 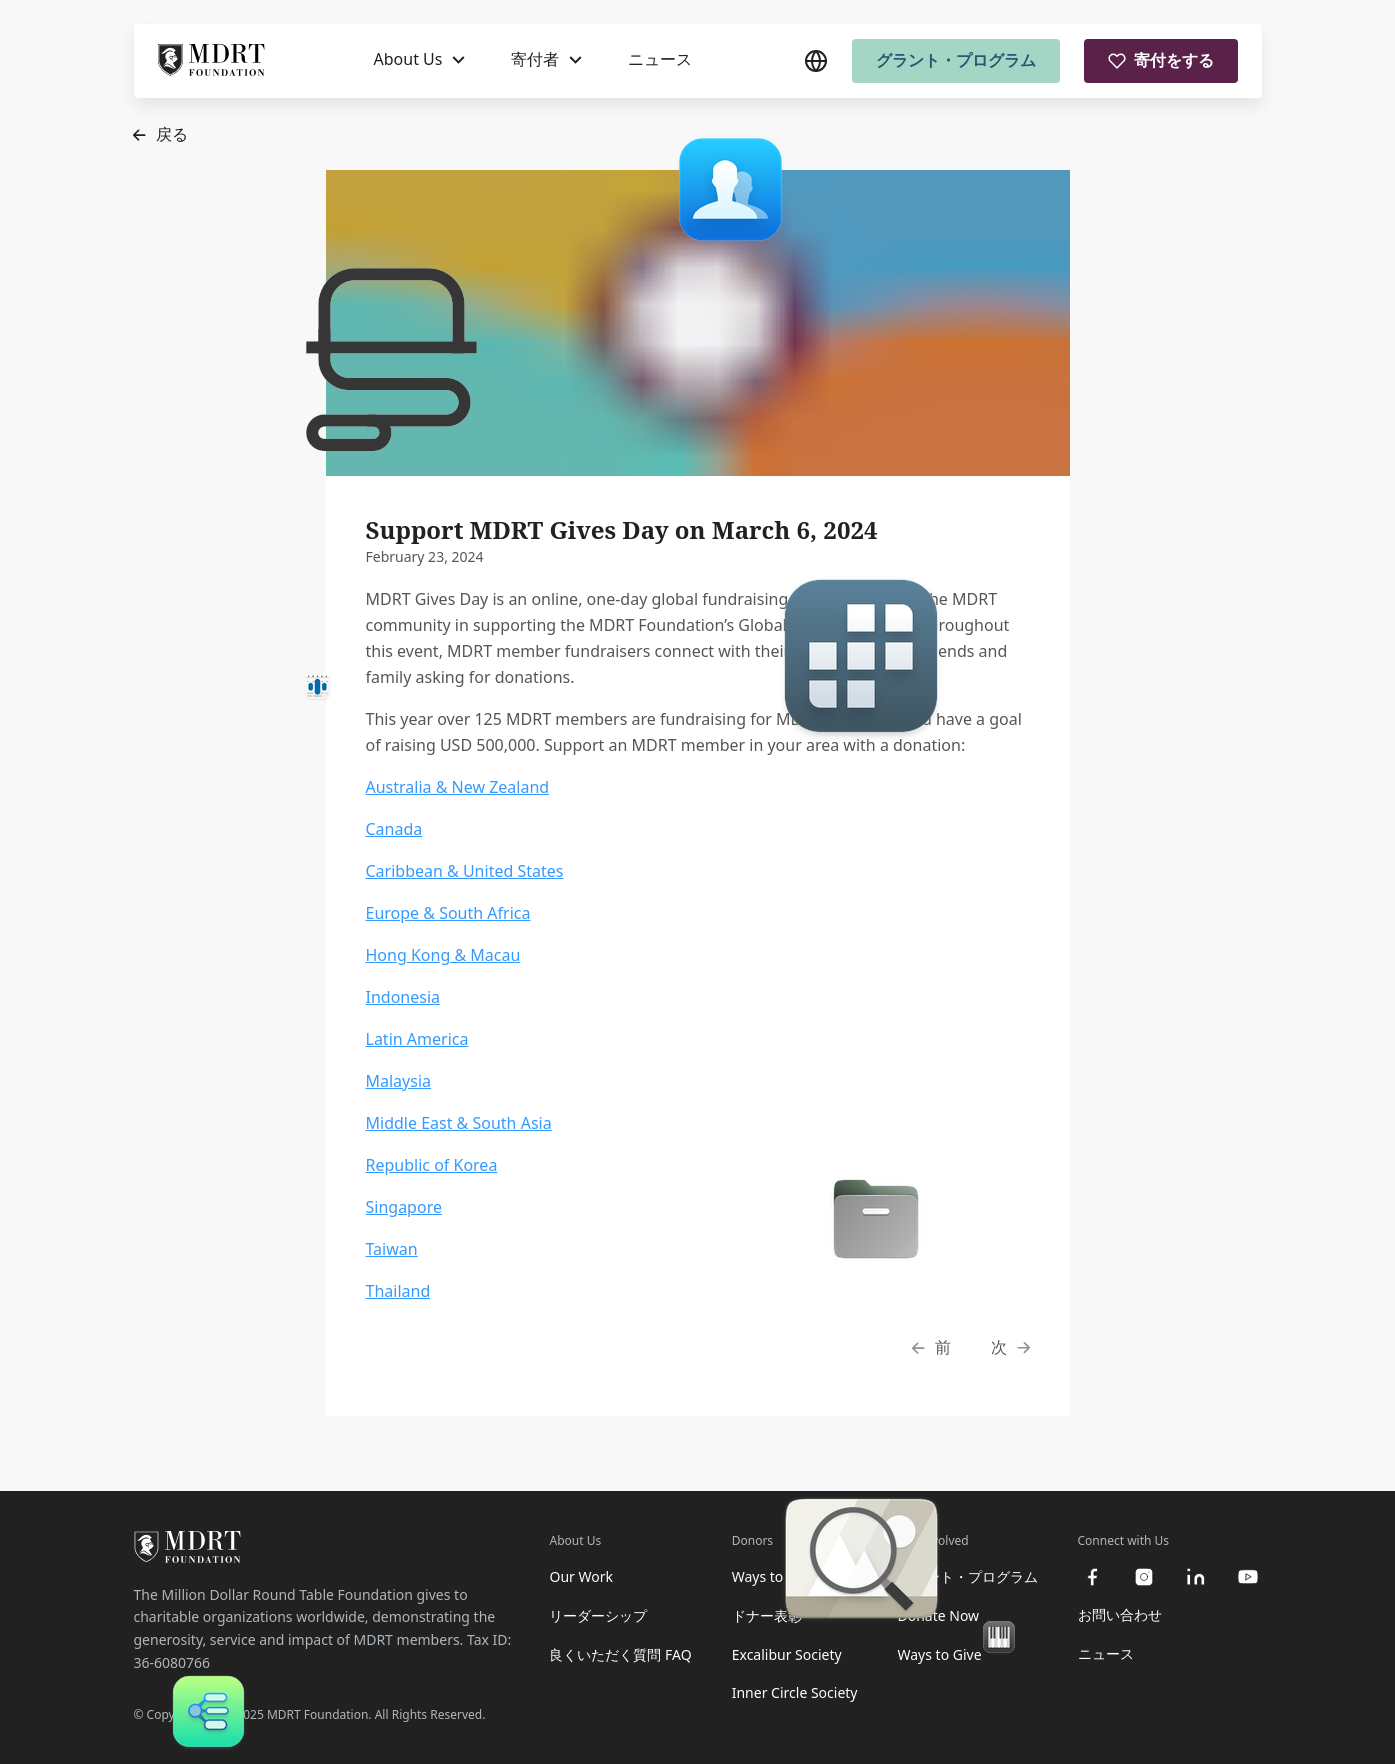 I want to click on open stata statistical software, so click(x=861, y=656).